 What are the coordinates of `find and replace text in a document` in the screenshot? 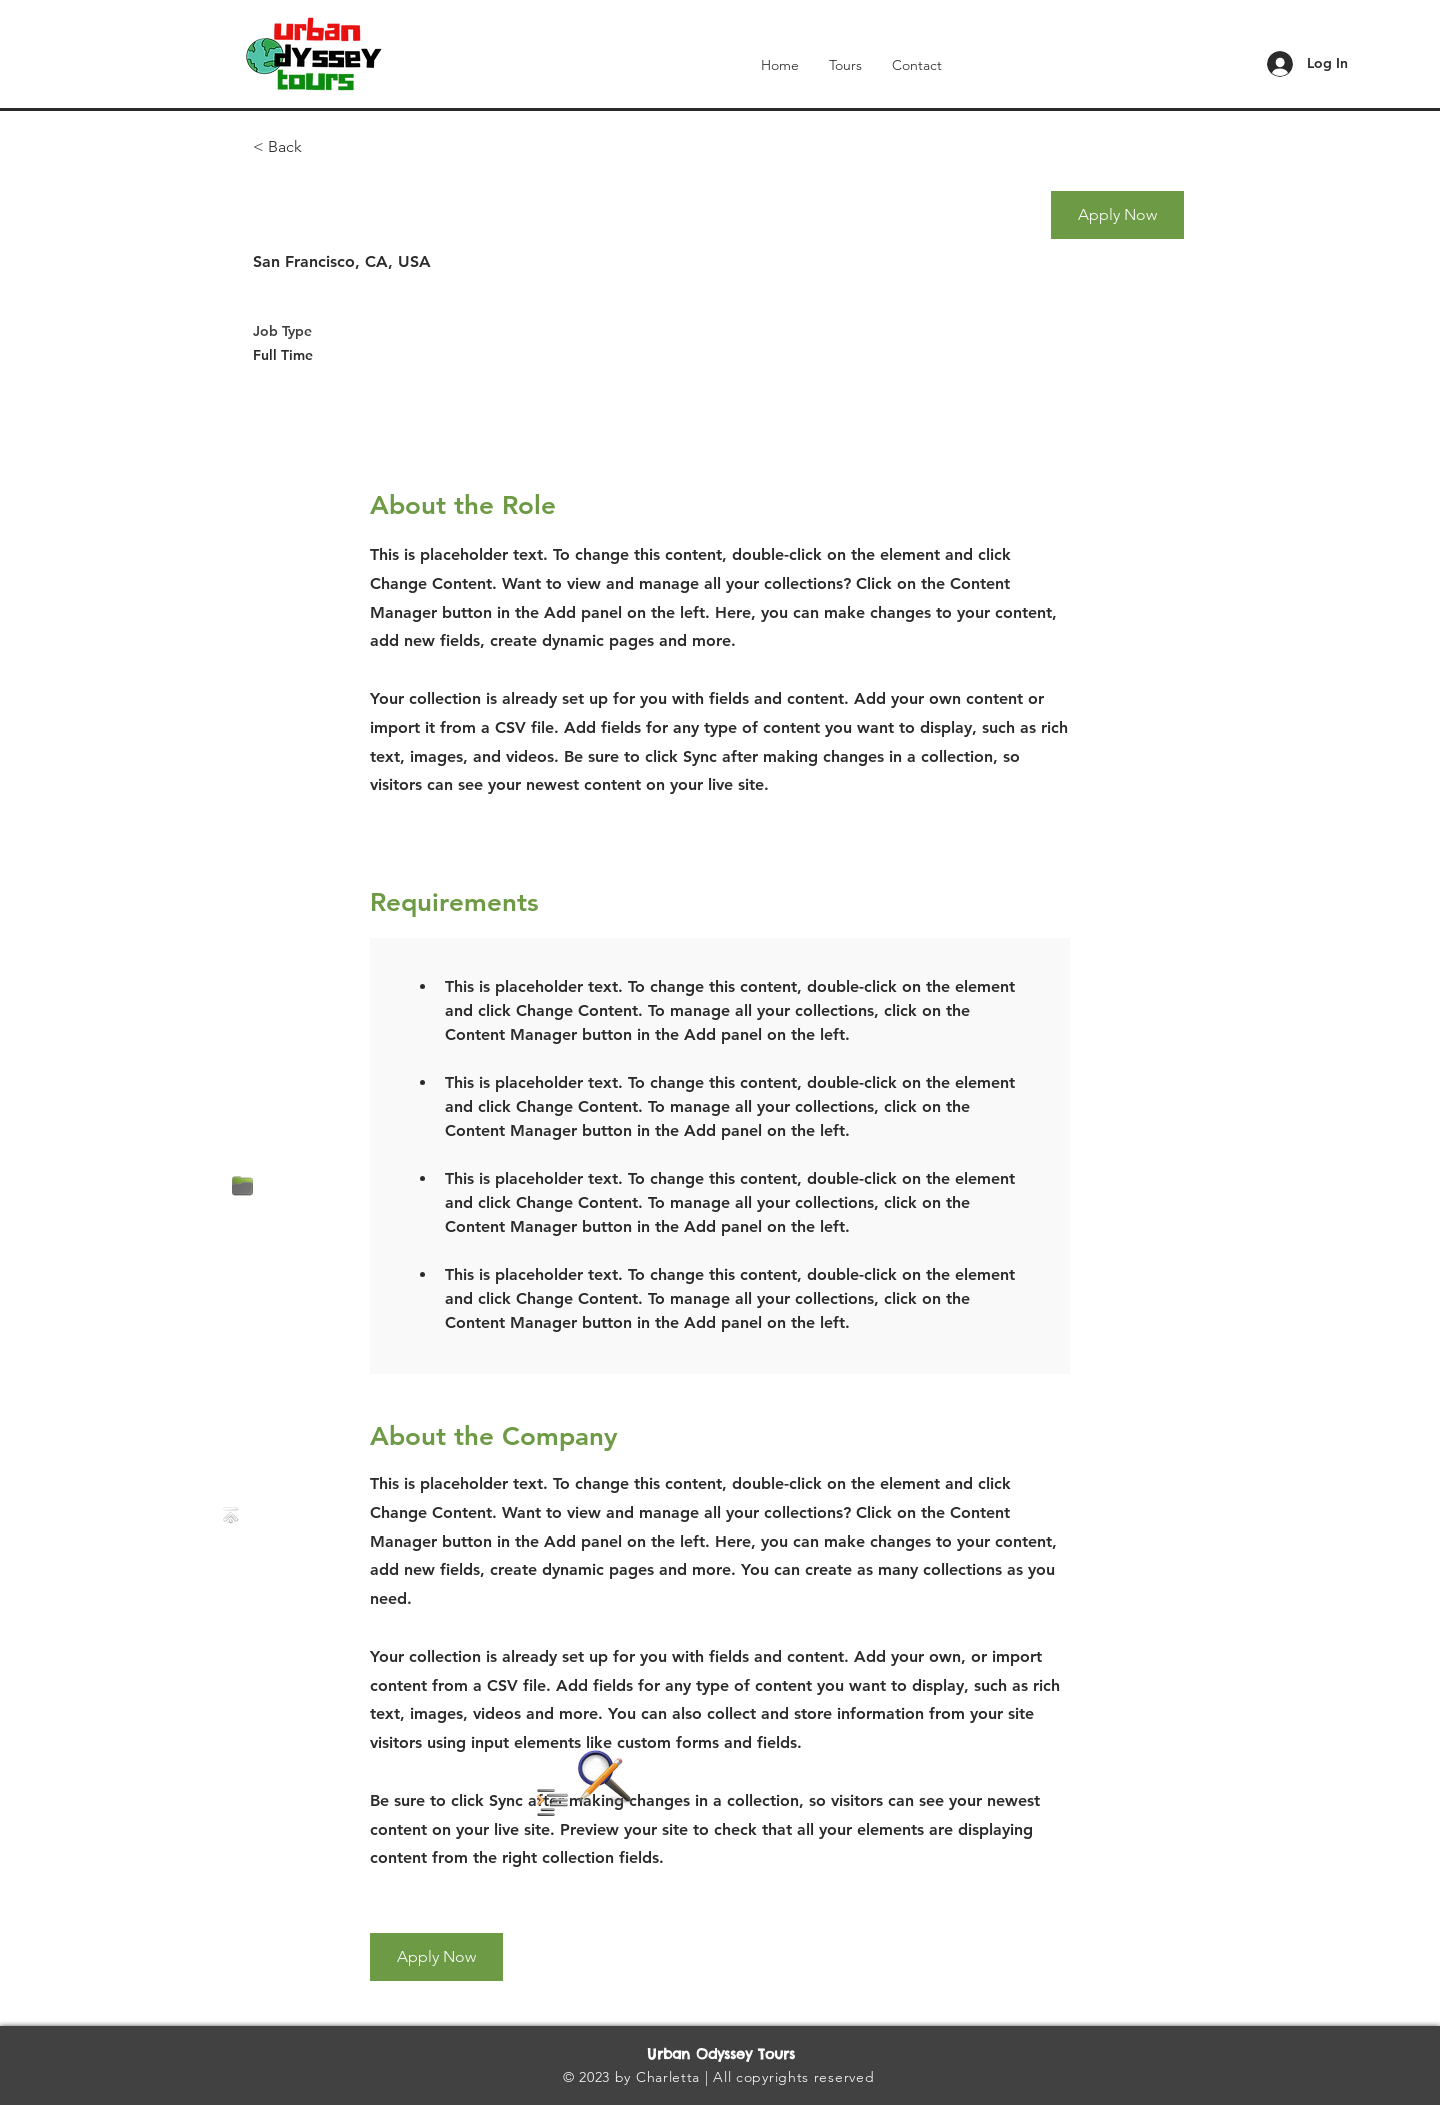 It's located at (605, 1777).